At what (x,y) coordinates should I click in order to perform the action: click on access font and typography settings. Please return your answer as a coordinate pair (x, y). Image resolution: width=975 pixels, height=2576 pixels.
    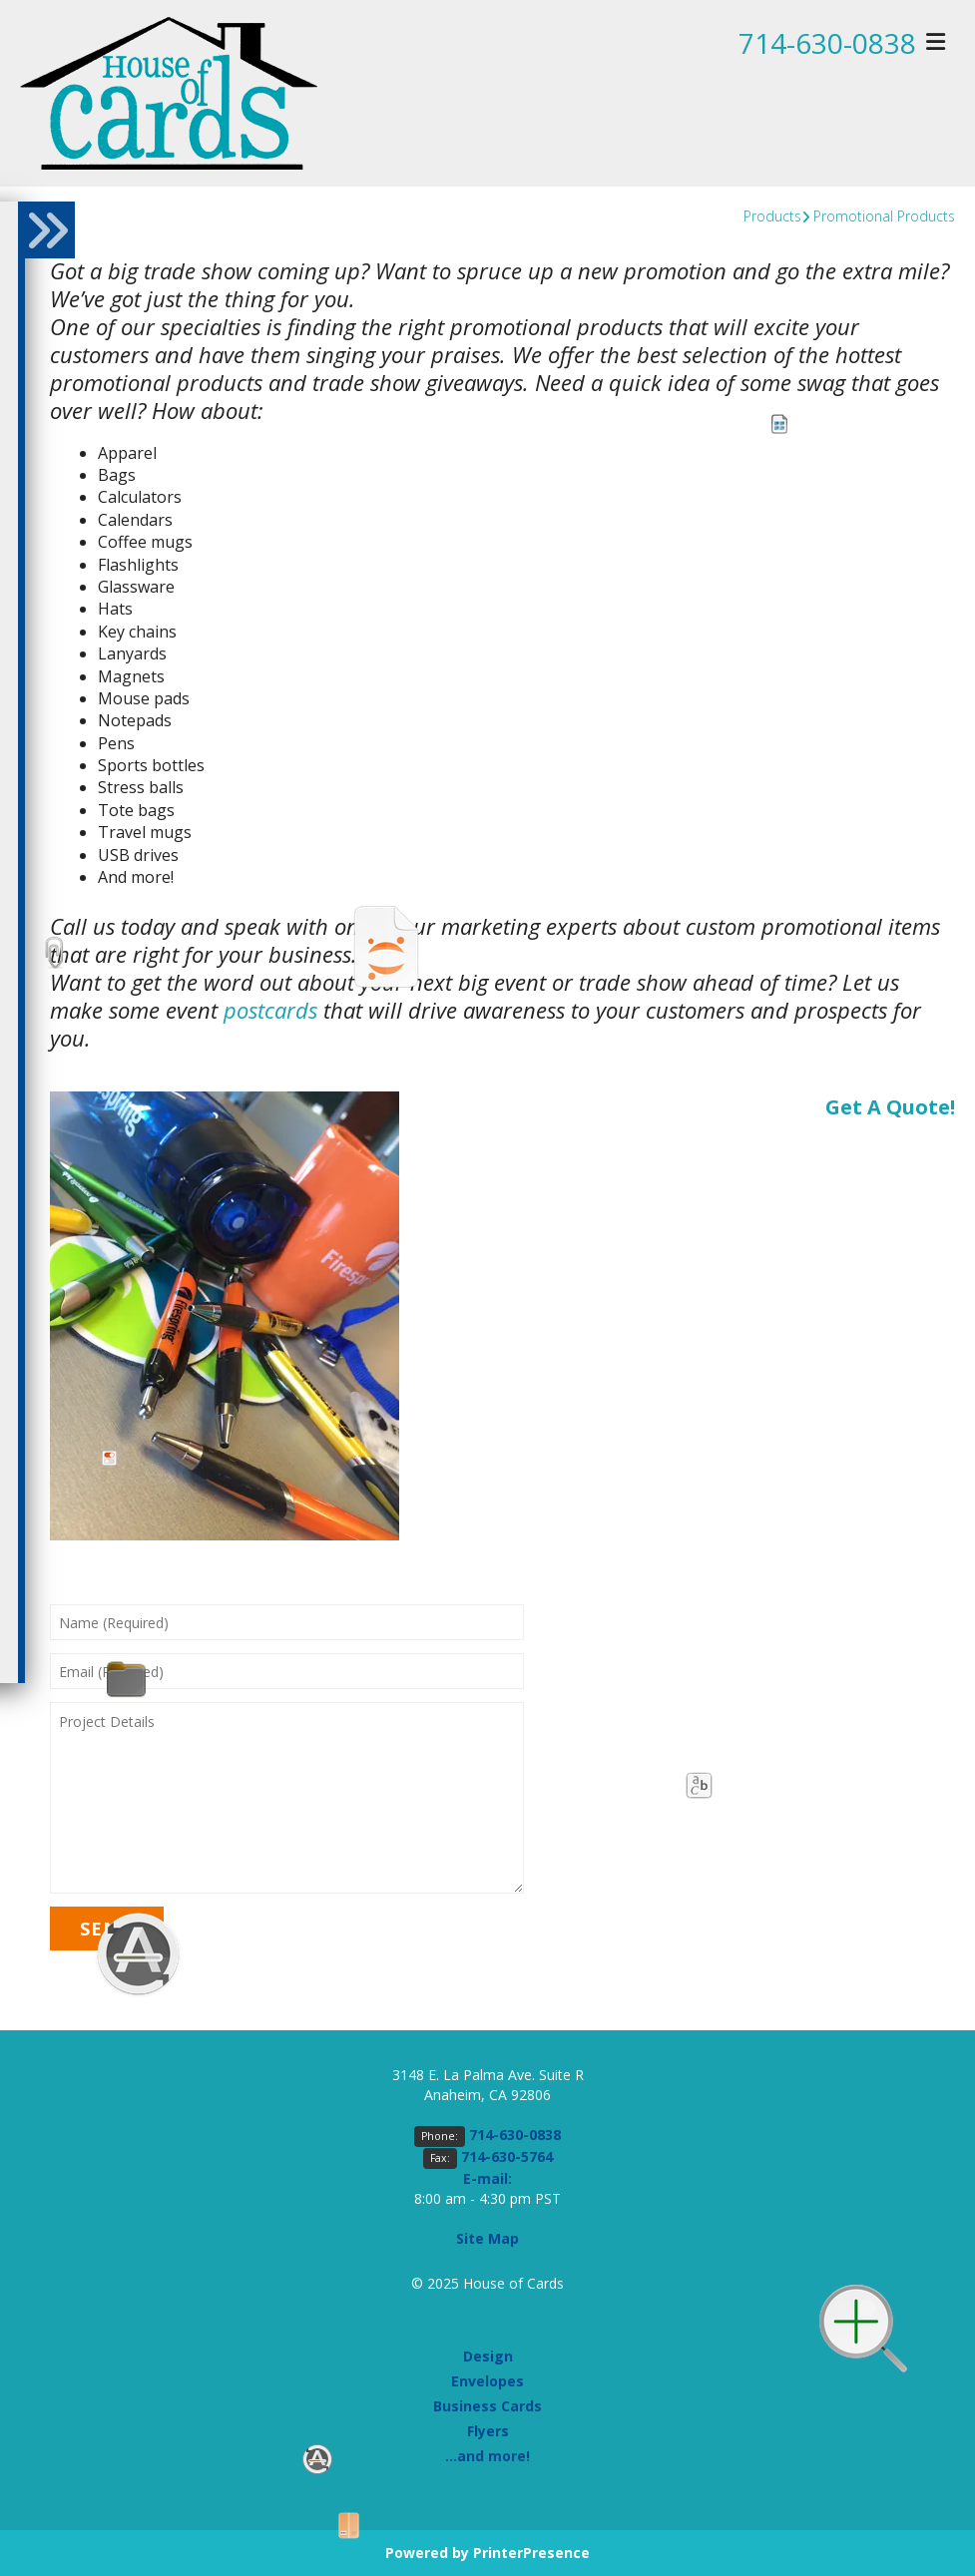
    Looking at the image, I should click on (699, 1785).